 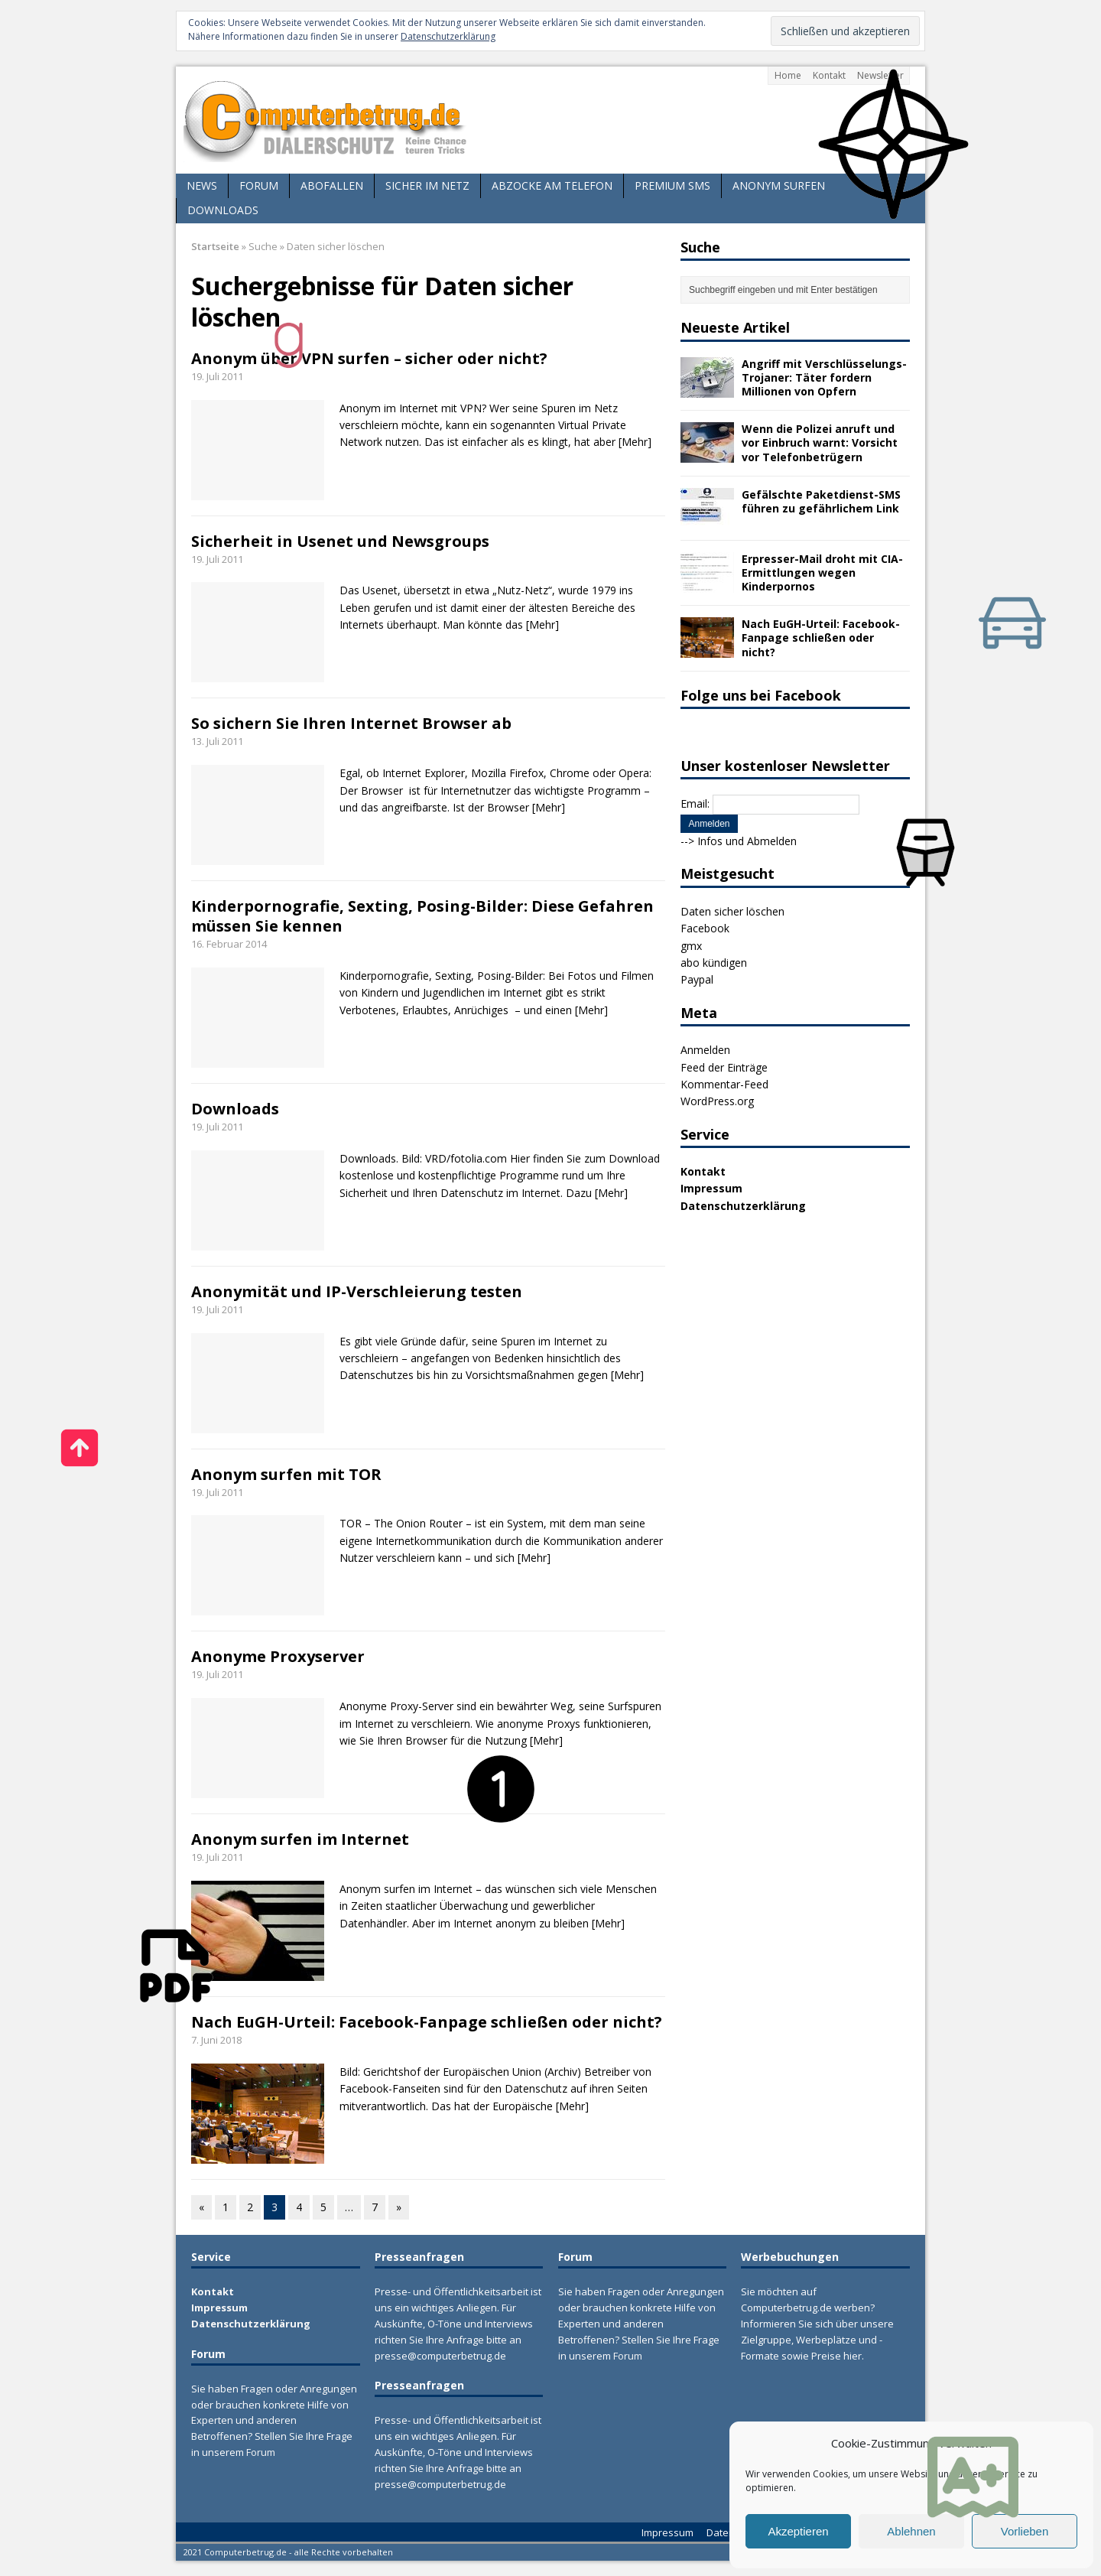 What do you see at coordinates (1012, 624) in the screenshot?
I see `access vehicle or car-related features` at bounding box center [1012, 624].